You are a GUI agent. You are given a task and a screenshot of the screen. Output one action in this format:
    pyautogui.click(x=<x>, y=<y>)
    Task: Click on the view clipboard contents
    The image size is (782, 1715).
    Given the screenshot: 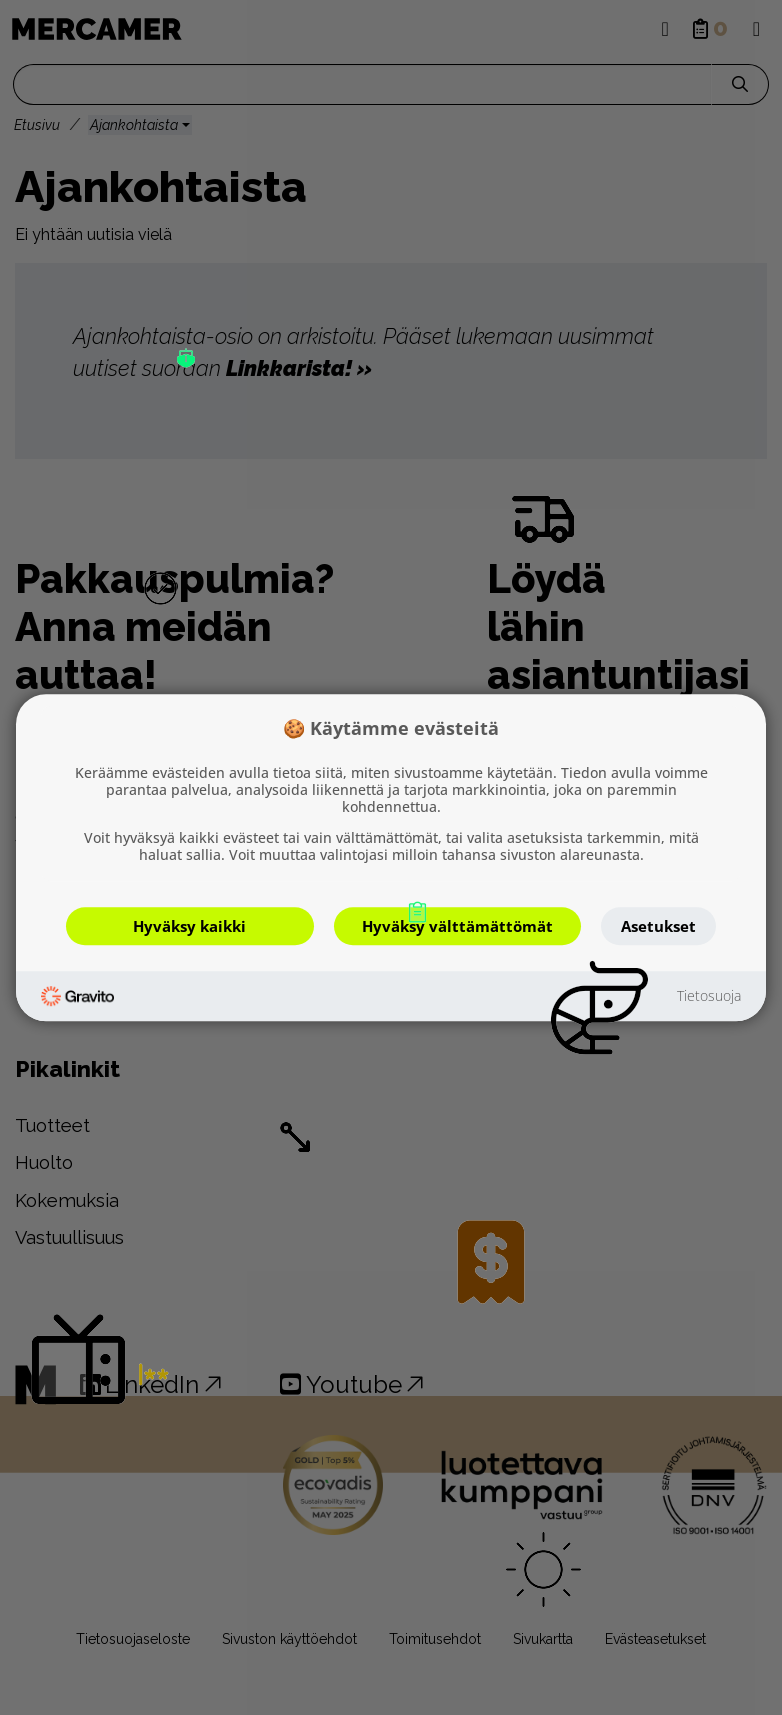 What is the action you would take?
    pyautogui.click(x=417, y=912)
    